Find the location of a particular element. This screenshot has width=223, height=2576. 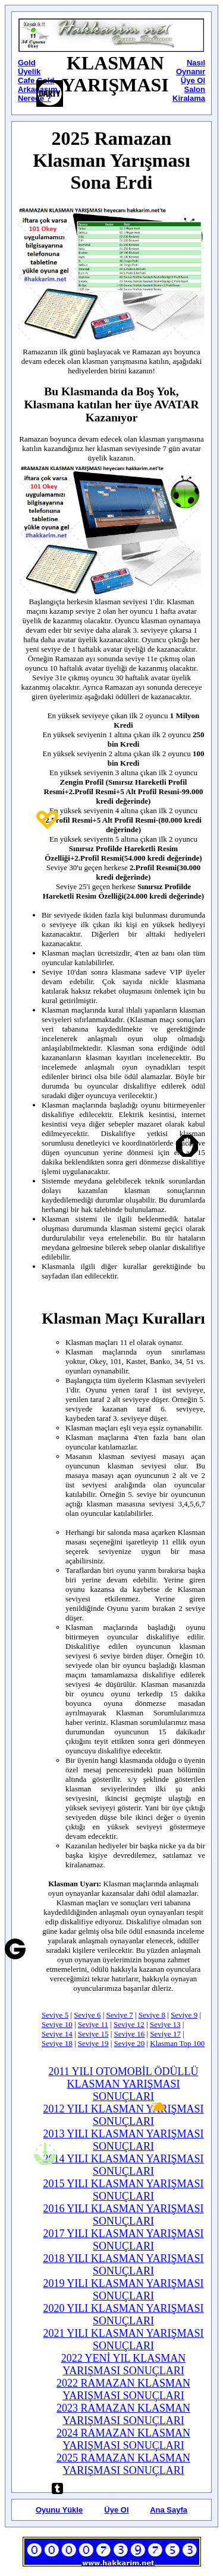

open AB Download Manager application is located at coordinates (45, 2154).